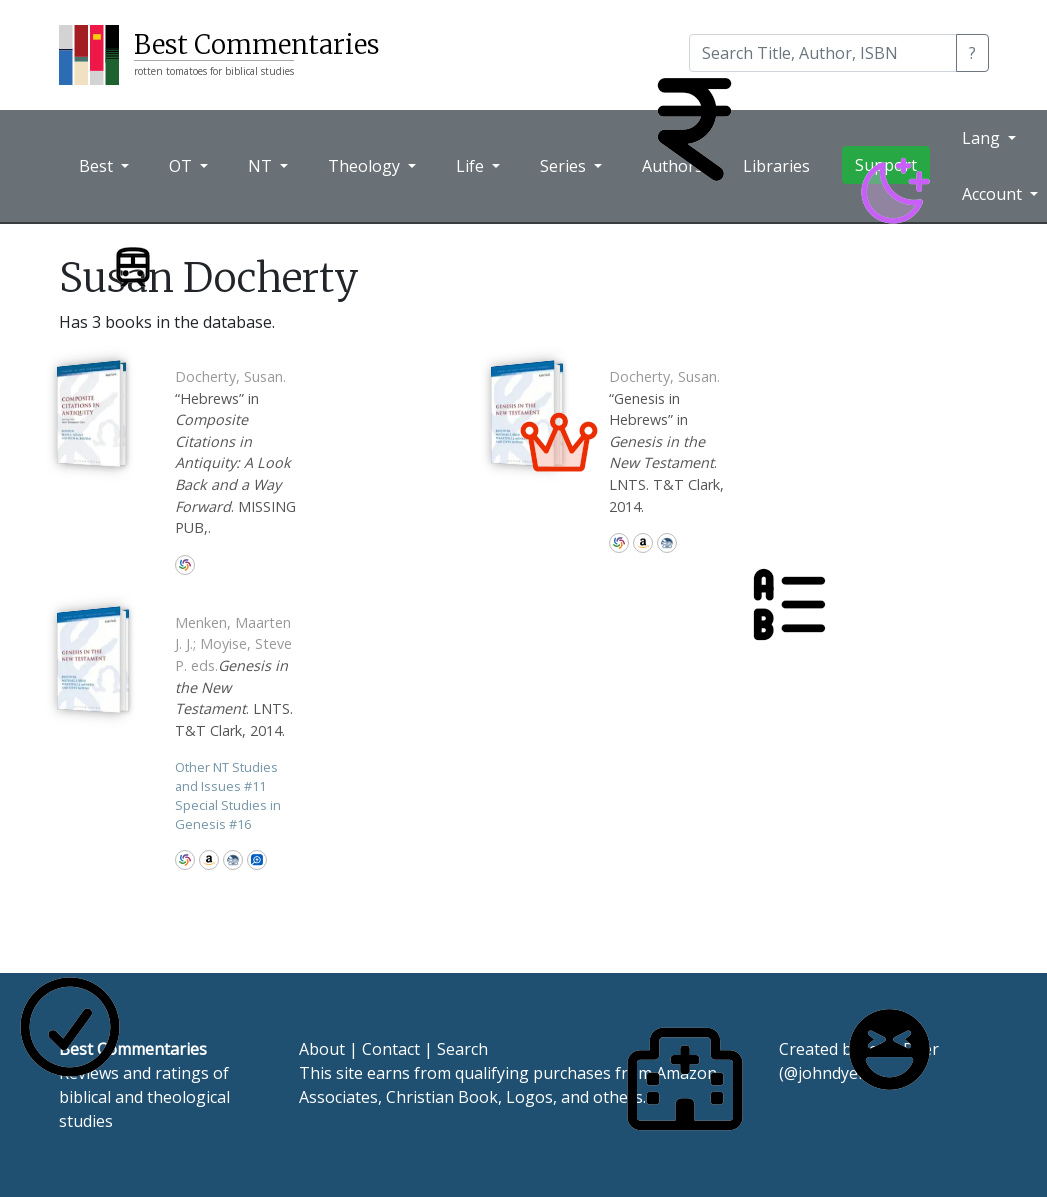  I want to click on view train schedules or routes, so click(133, 268).